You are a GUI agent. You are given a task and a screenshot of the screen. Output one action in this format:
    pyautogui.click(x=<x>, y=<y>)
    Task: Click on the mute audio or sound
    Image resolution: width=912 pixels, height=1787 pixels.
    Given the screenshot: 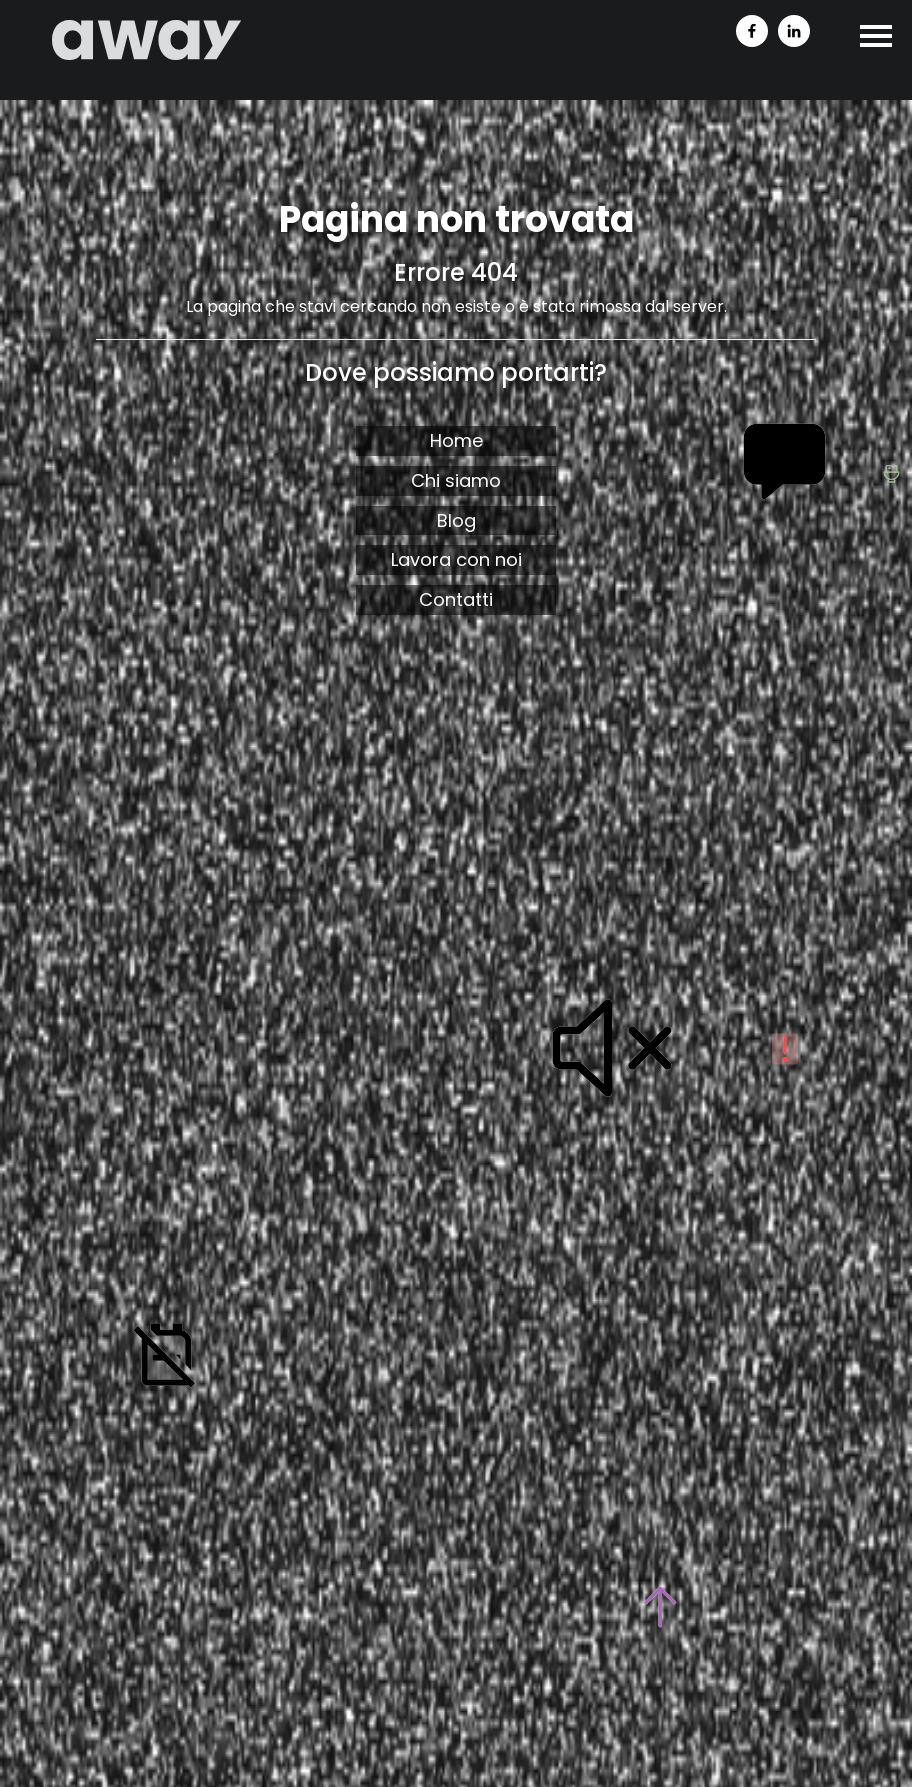 What is the action you would take?
    pyautogui.click(x=612, y=1048)
    